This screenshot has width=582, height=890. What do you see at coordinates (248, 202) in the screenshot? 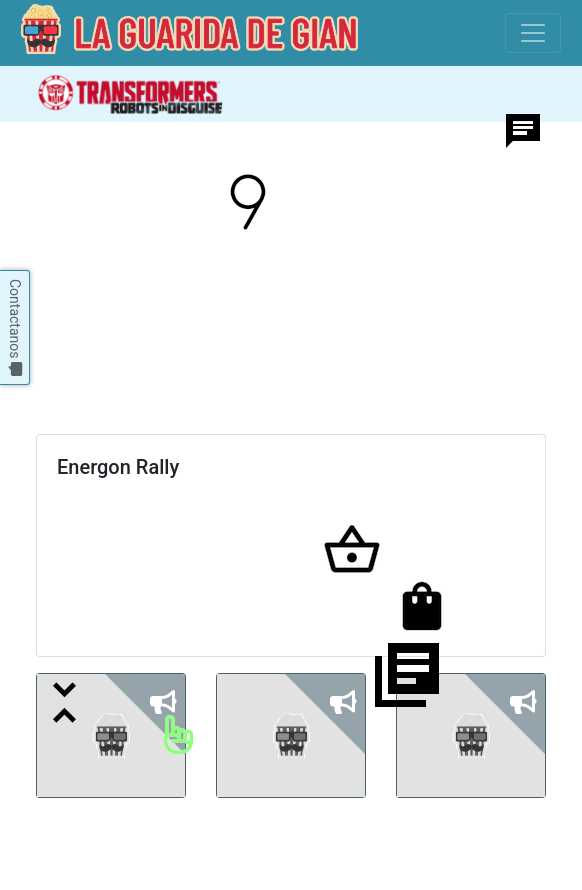
I see `indicates the number nine in a list or sequence` at bounding box center [248, 202].